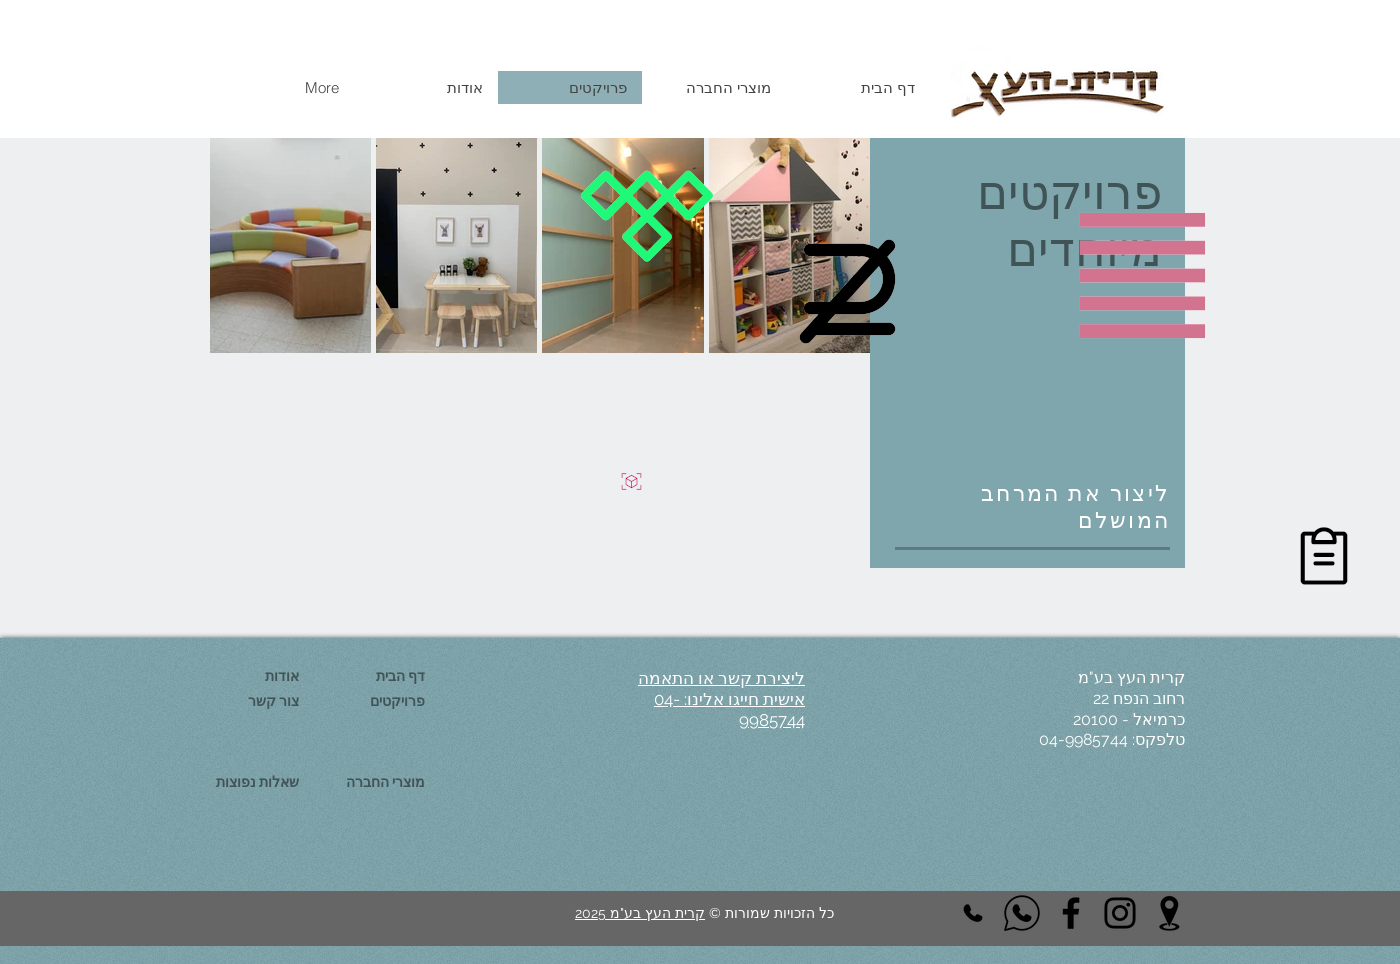  Describe the element at coordinates (847, 291) in the screenshot. I see `indicates "not a superset of" in mathematical notation` at that location.